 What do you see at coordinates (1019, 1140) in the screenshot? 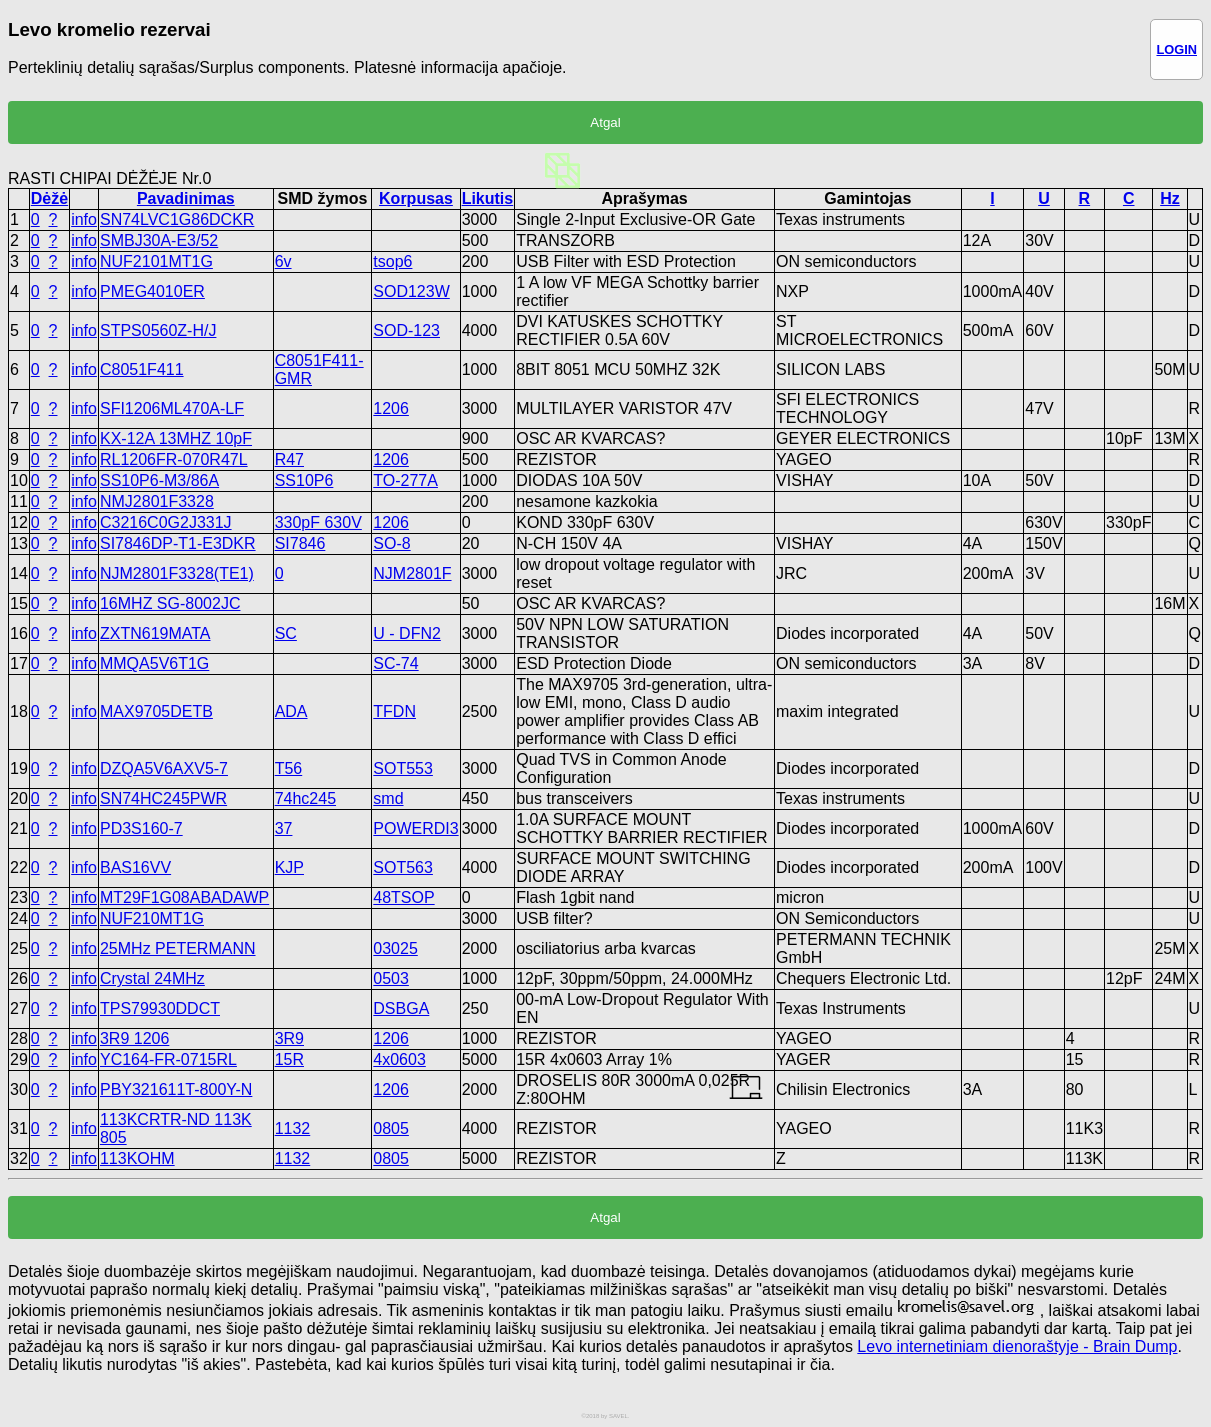
I see `empty placeholder icon for spacing or alignment` at bounding box center [1019, 1140].